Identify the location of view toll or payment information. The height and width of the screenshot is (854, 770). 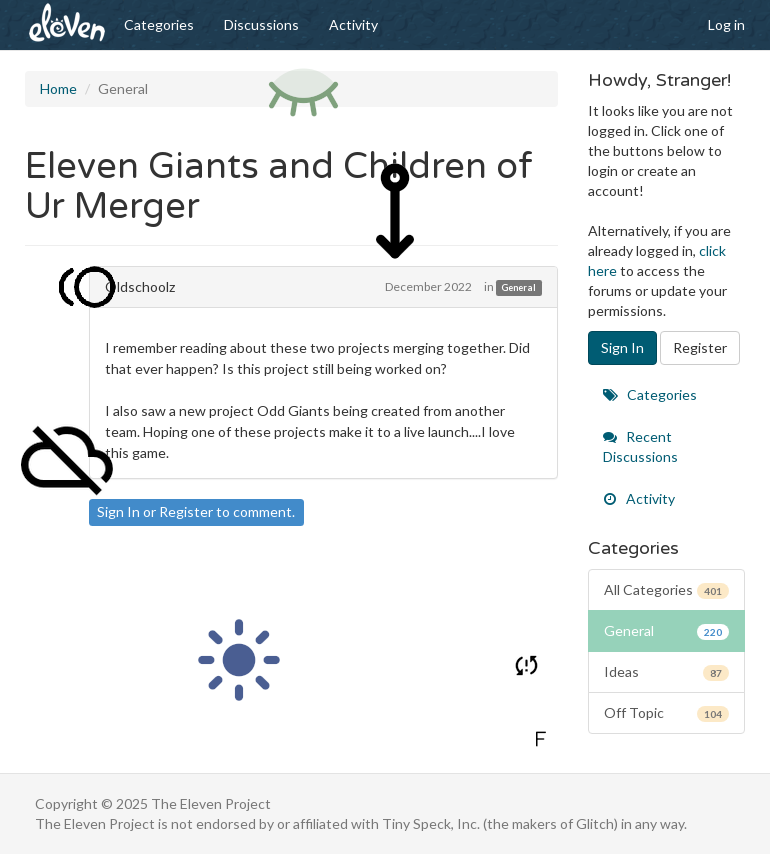
(87, 287).